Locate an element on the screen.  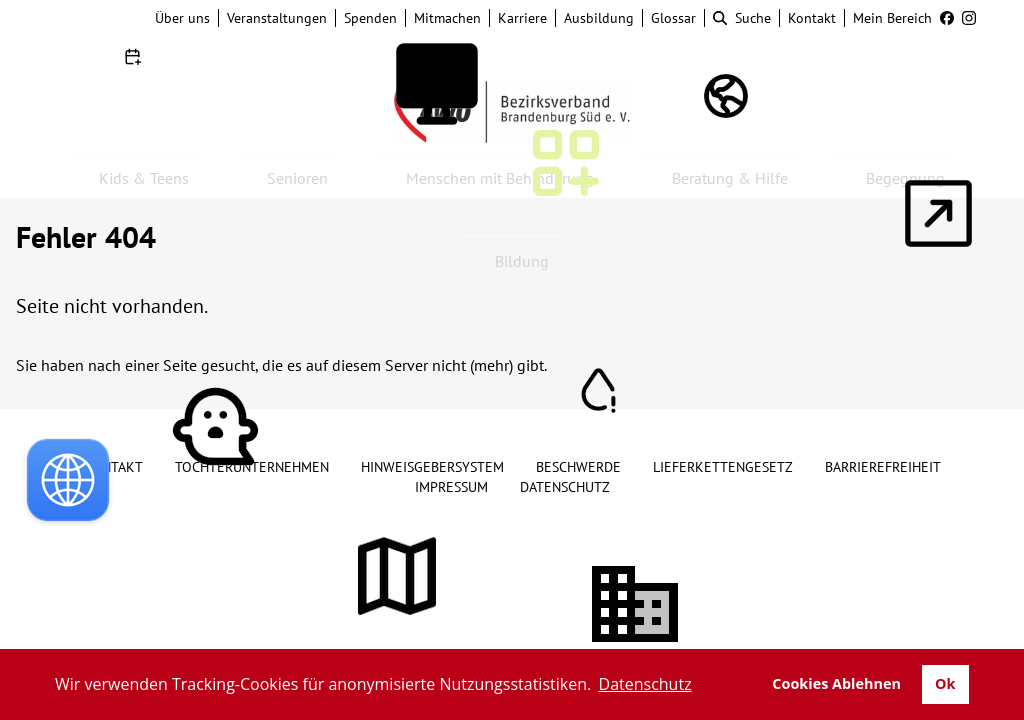
enable ghost mode or incognito browsing is located at coordinates (215, 426).